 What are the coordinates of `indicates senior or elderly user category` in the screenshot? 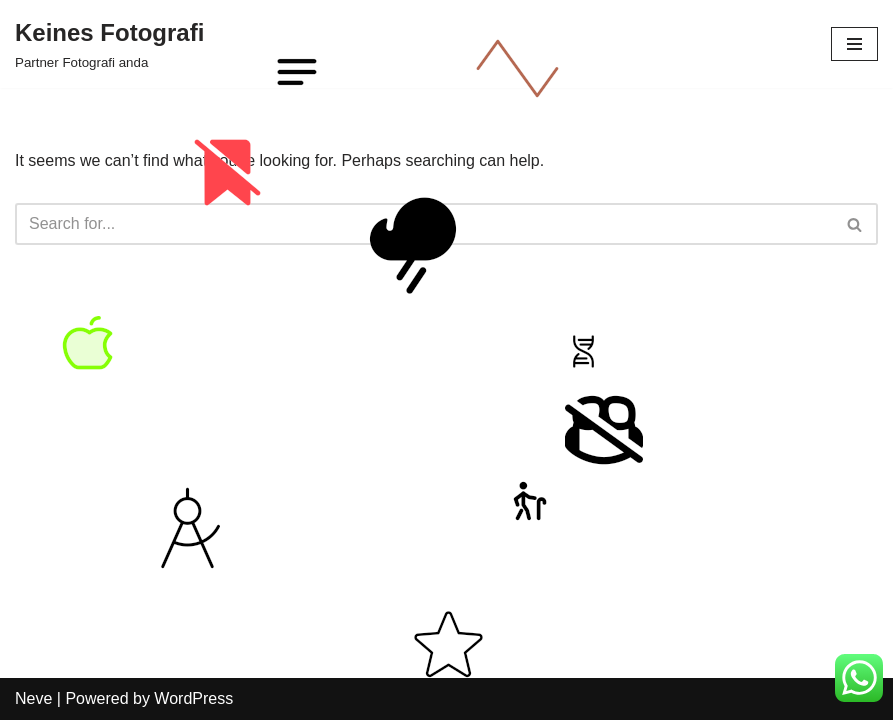 It's located at (531, 501).